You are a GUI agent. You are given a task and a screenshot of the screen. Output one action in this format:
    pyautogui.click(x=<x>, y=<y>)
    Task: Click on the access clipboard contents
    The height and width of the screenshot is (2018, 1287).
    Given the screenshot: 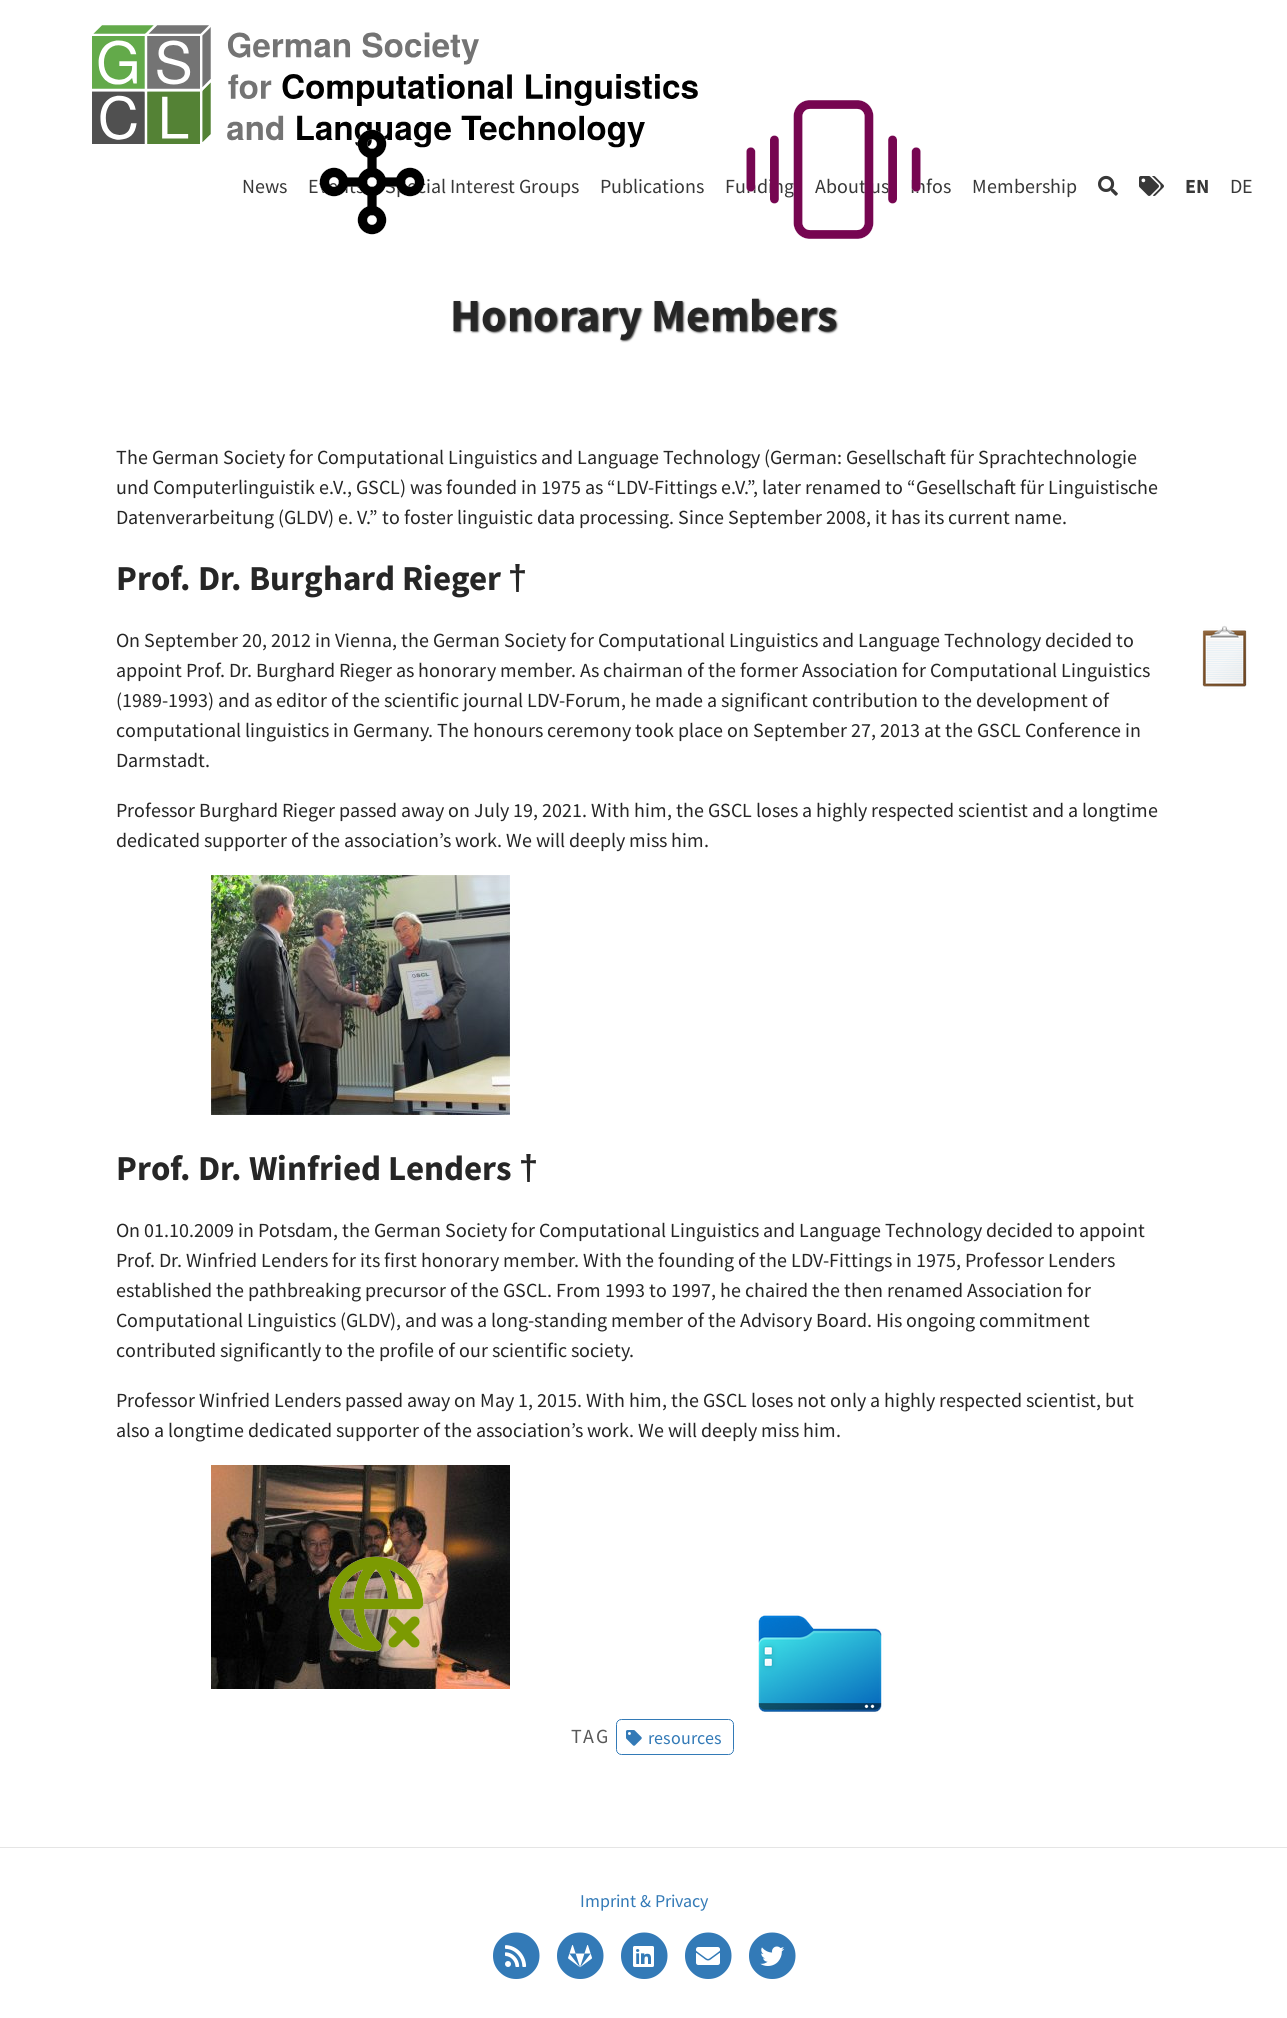 What is the action you would take?
    pyautogui.click(x=1224, y=656)
    